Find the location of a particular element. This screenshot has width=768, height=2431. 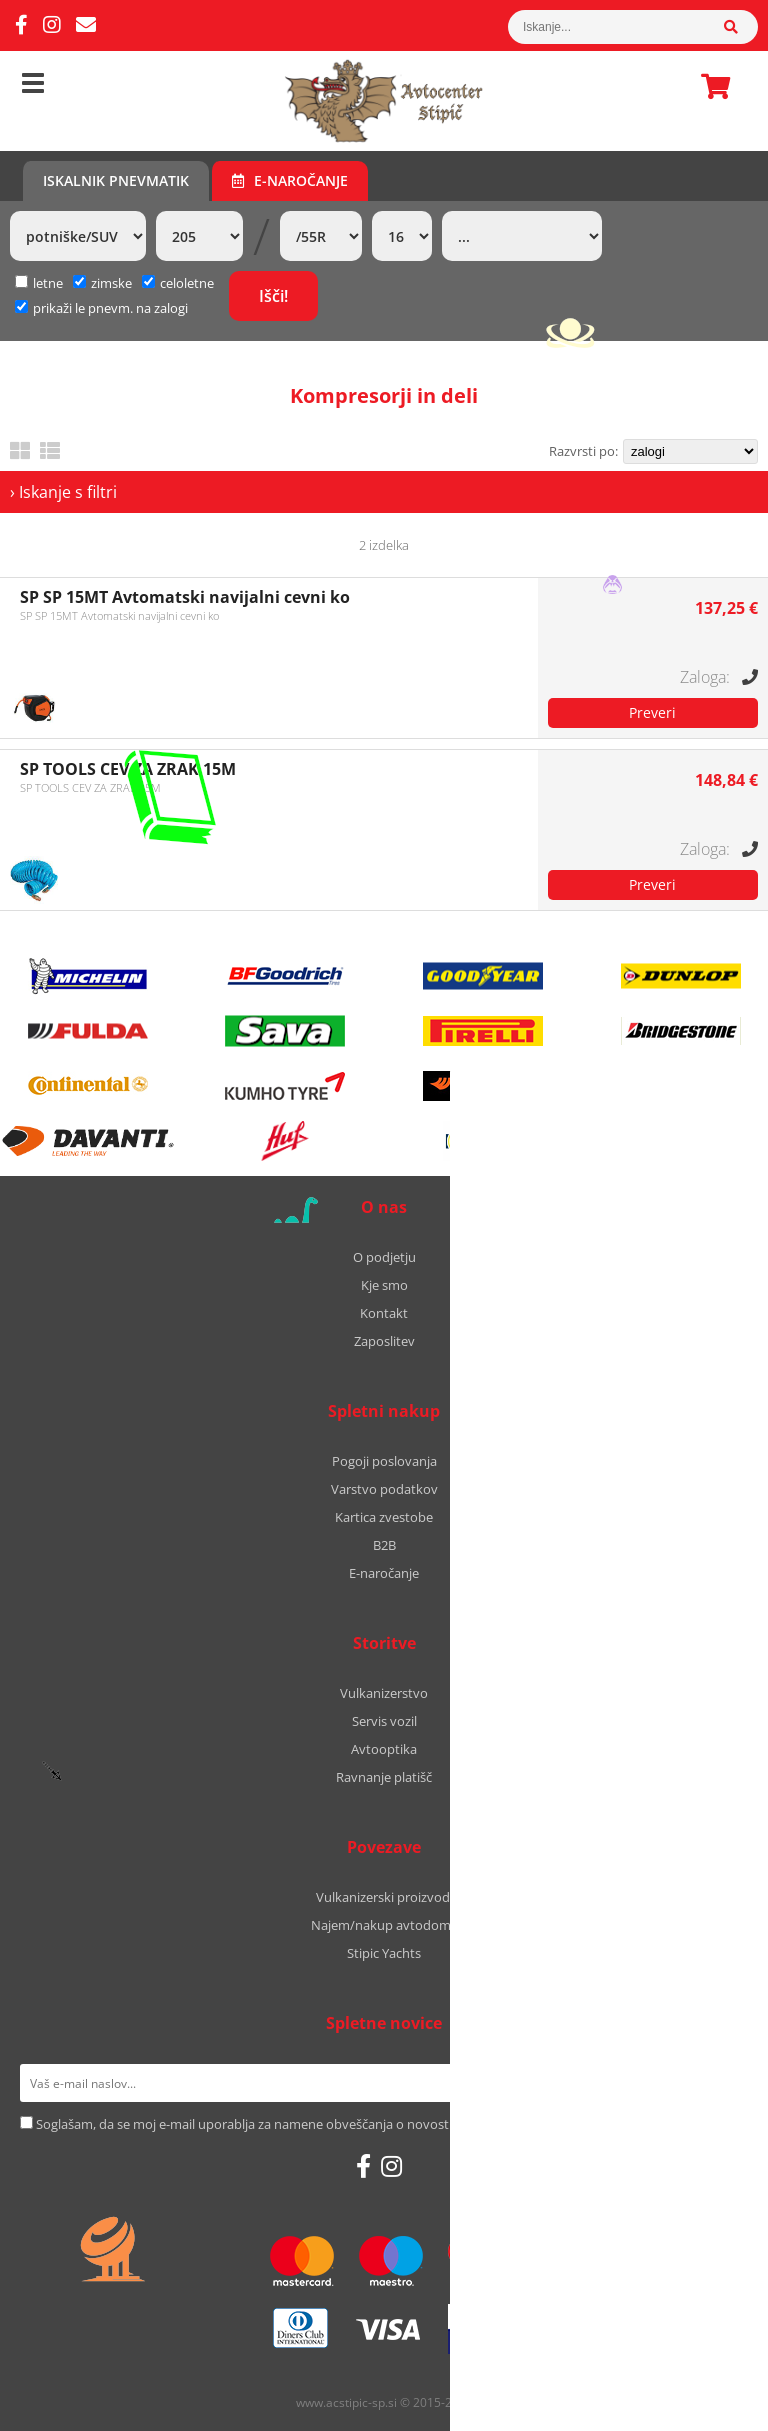

indicates a swallow or consume ability in gameplay is located at coordinates (612, 584).